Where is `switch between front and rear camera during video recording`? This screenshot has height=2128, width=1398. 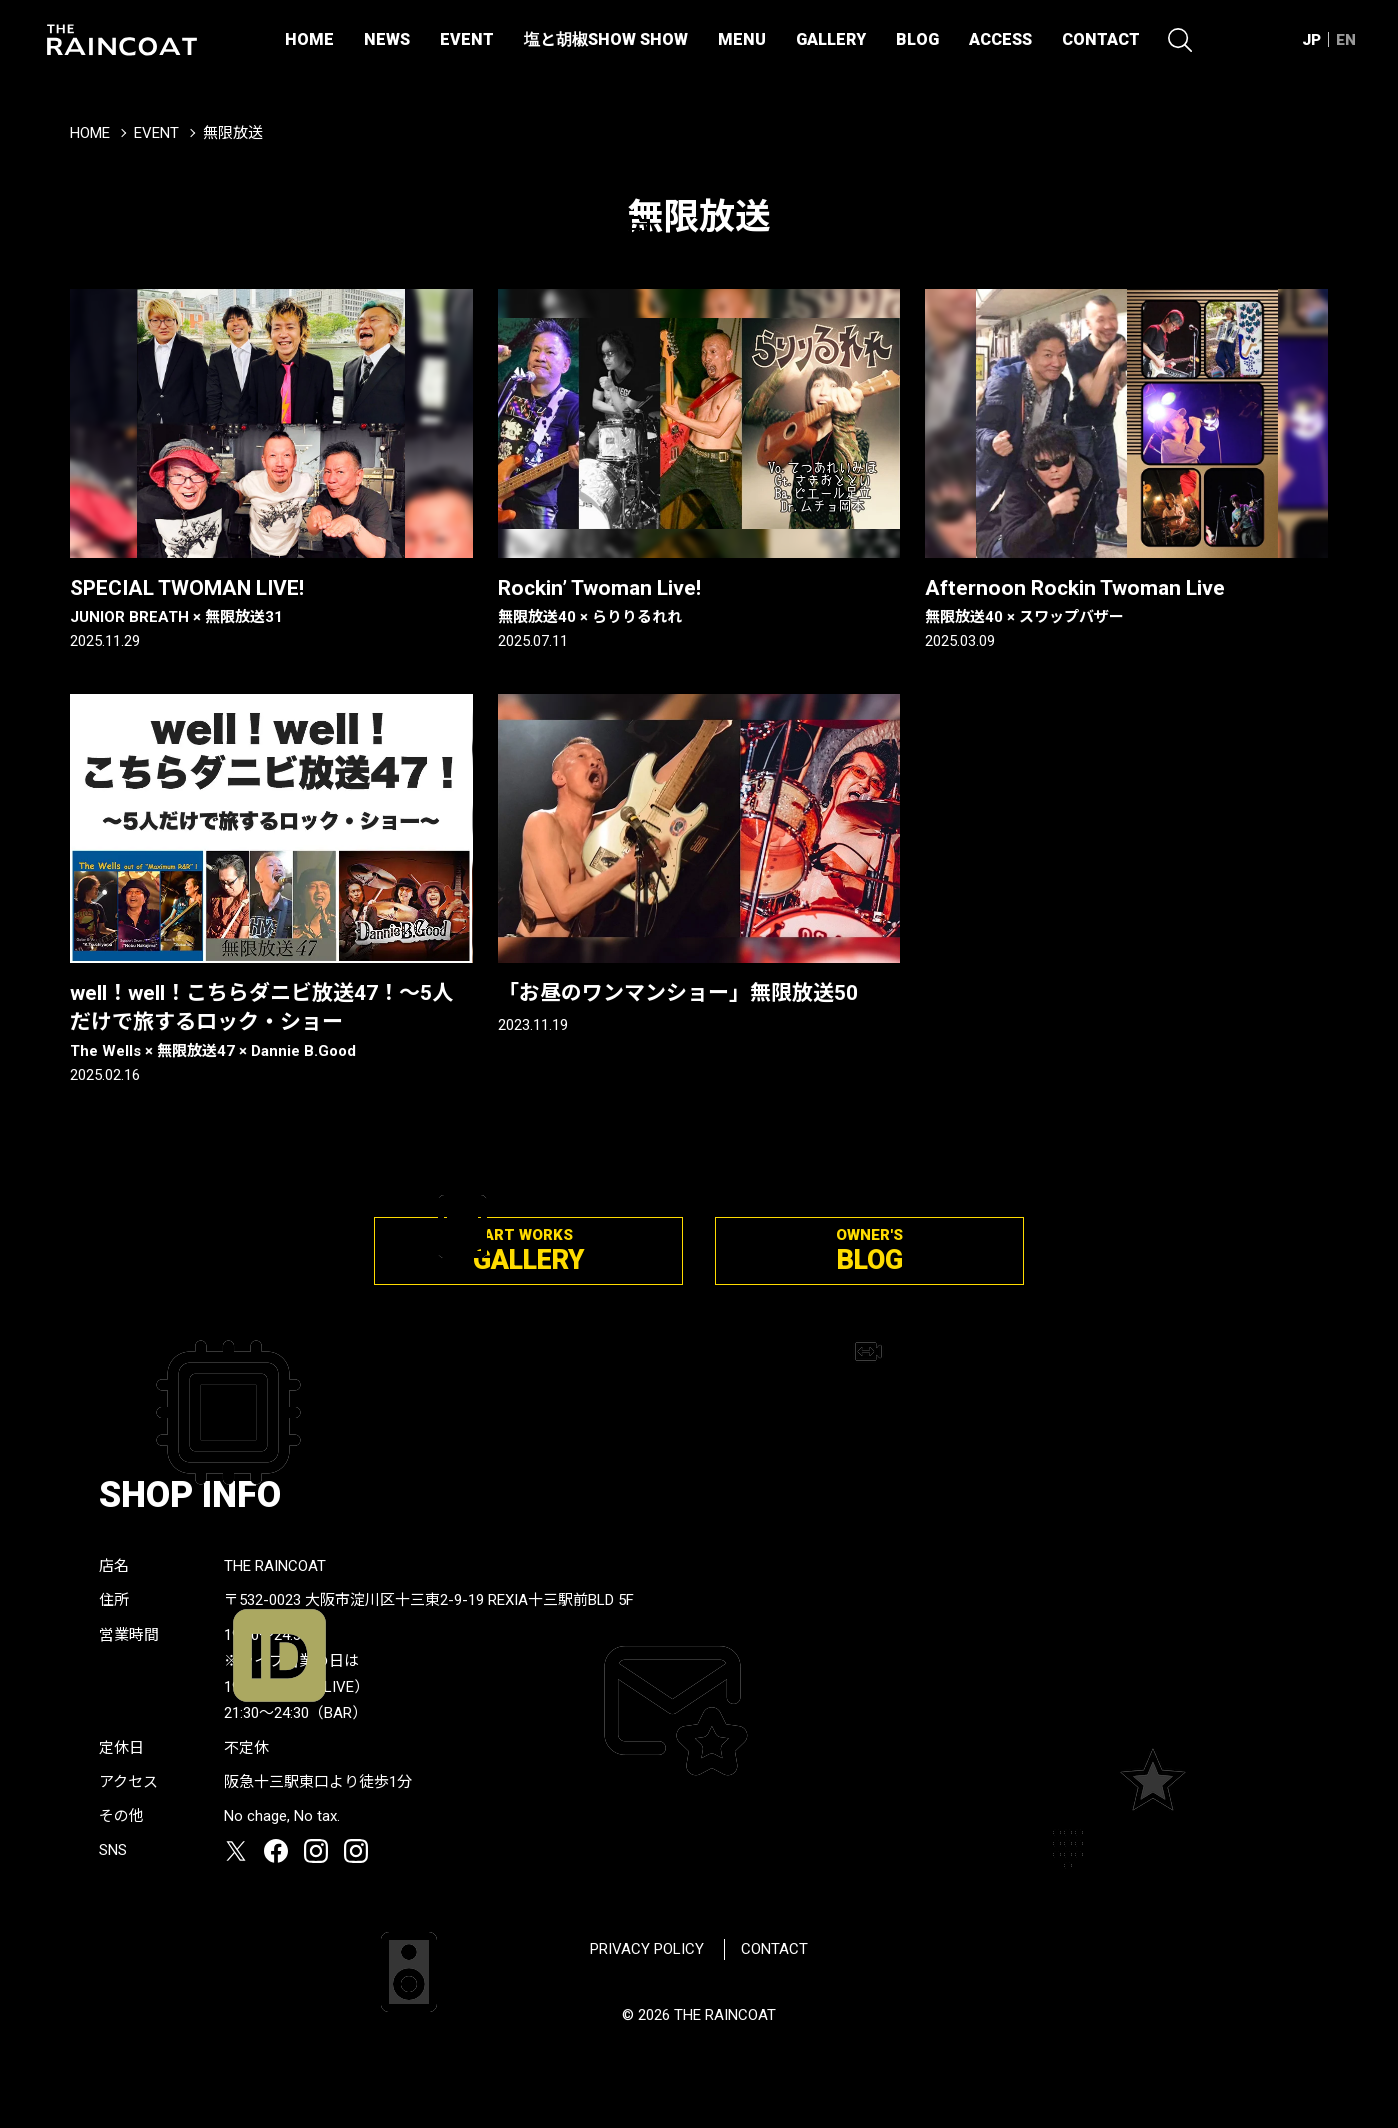 switch between front and rear camera during video recording is located at coordinates (868, 1351).